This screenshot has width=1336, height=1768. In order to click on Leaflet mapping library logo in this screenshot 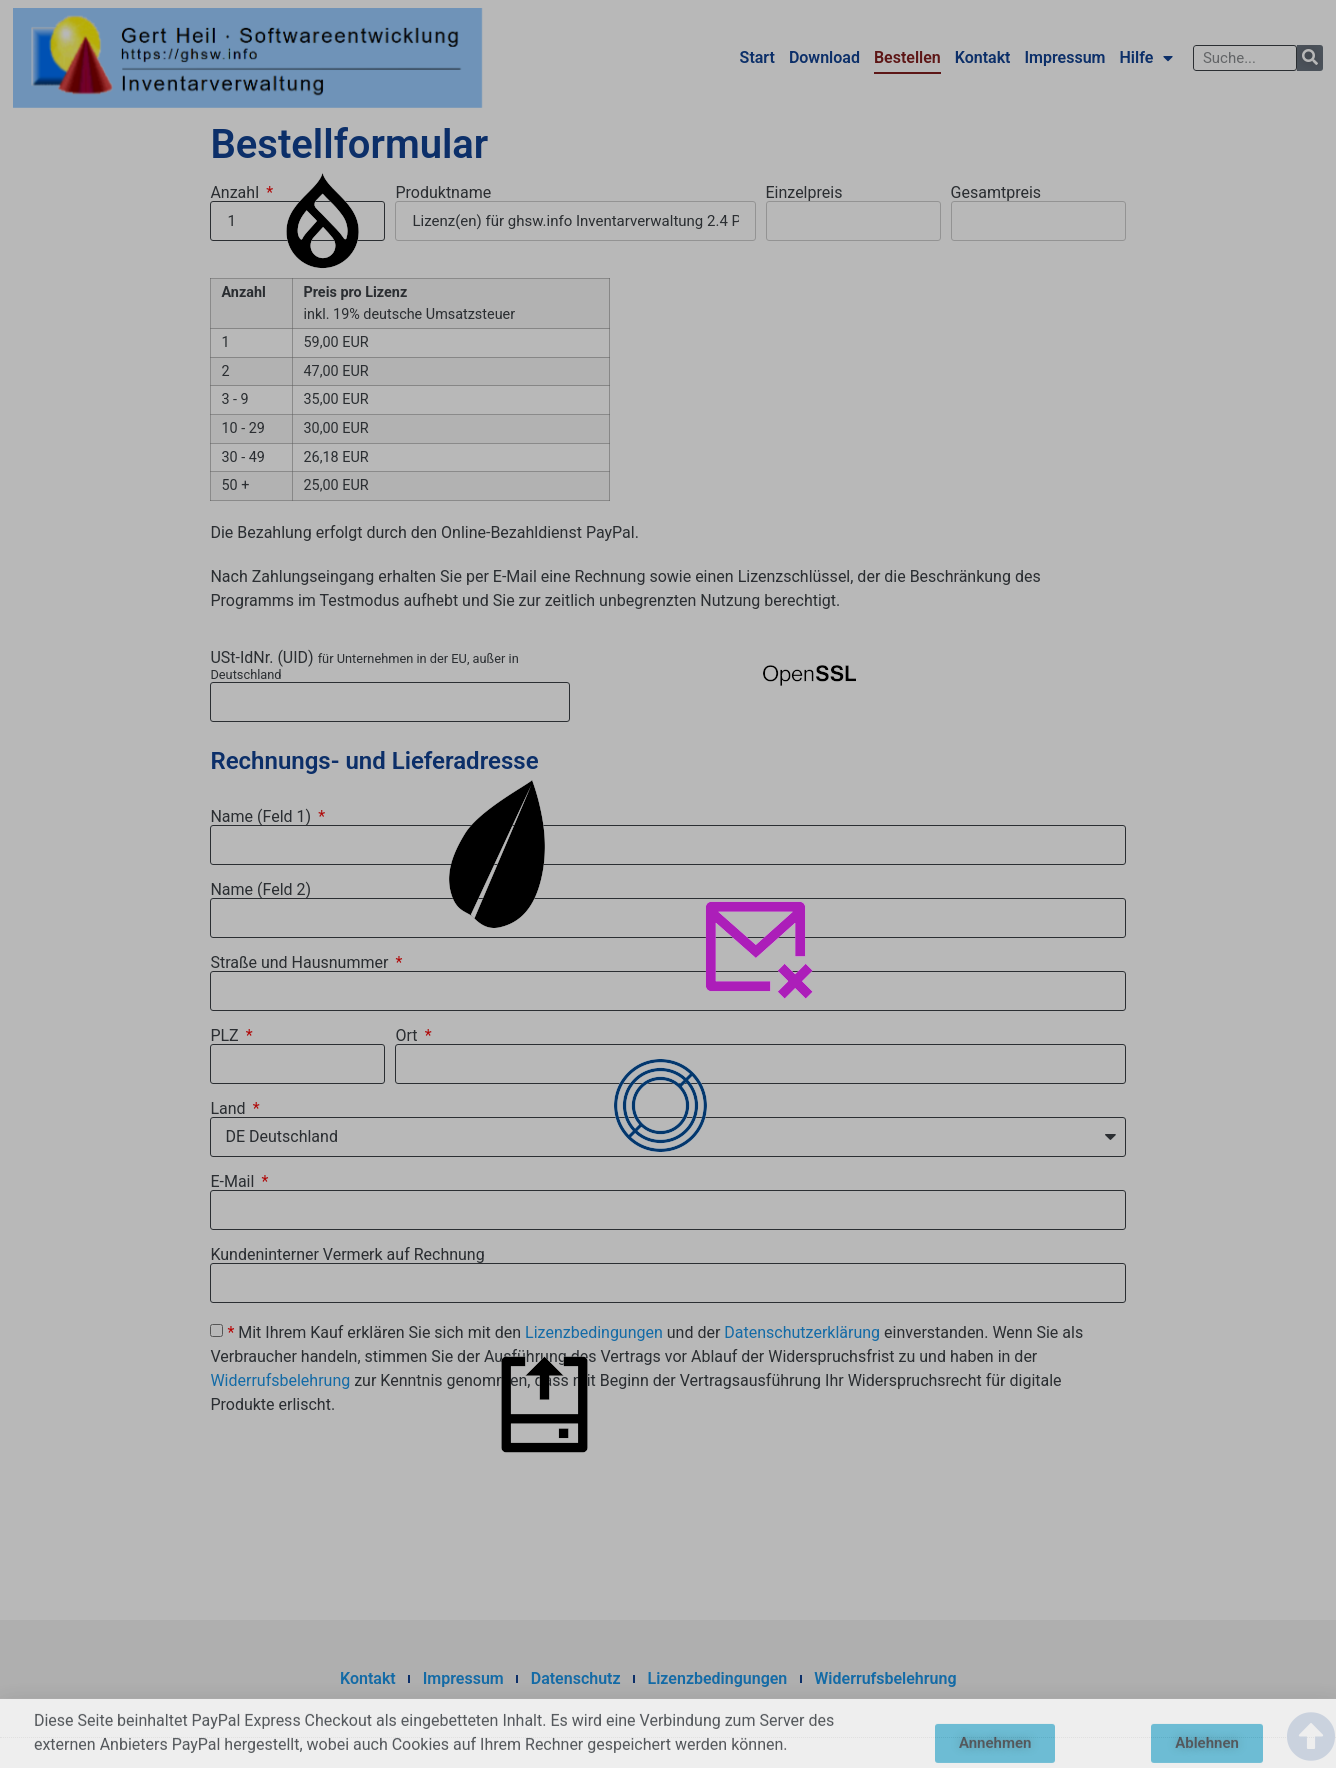, I will do `click(497, 854)`.